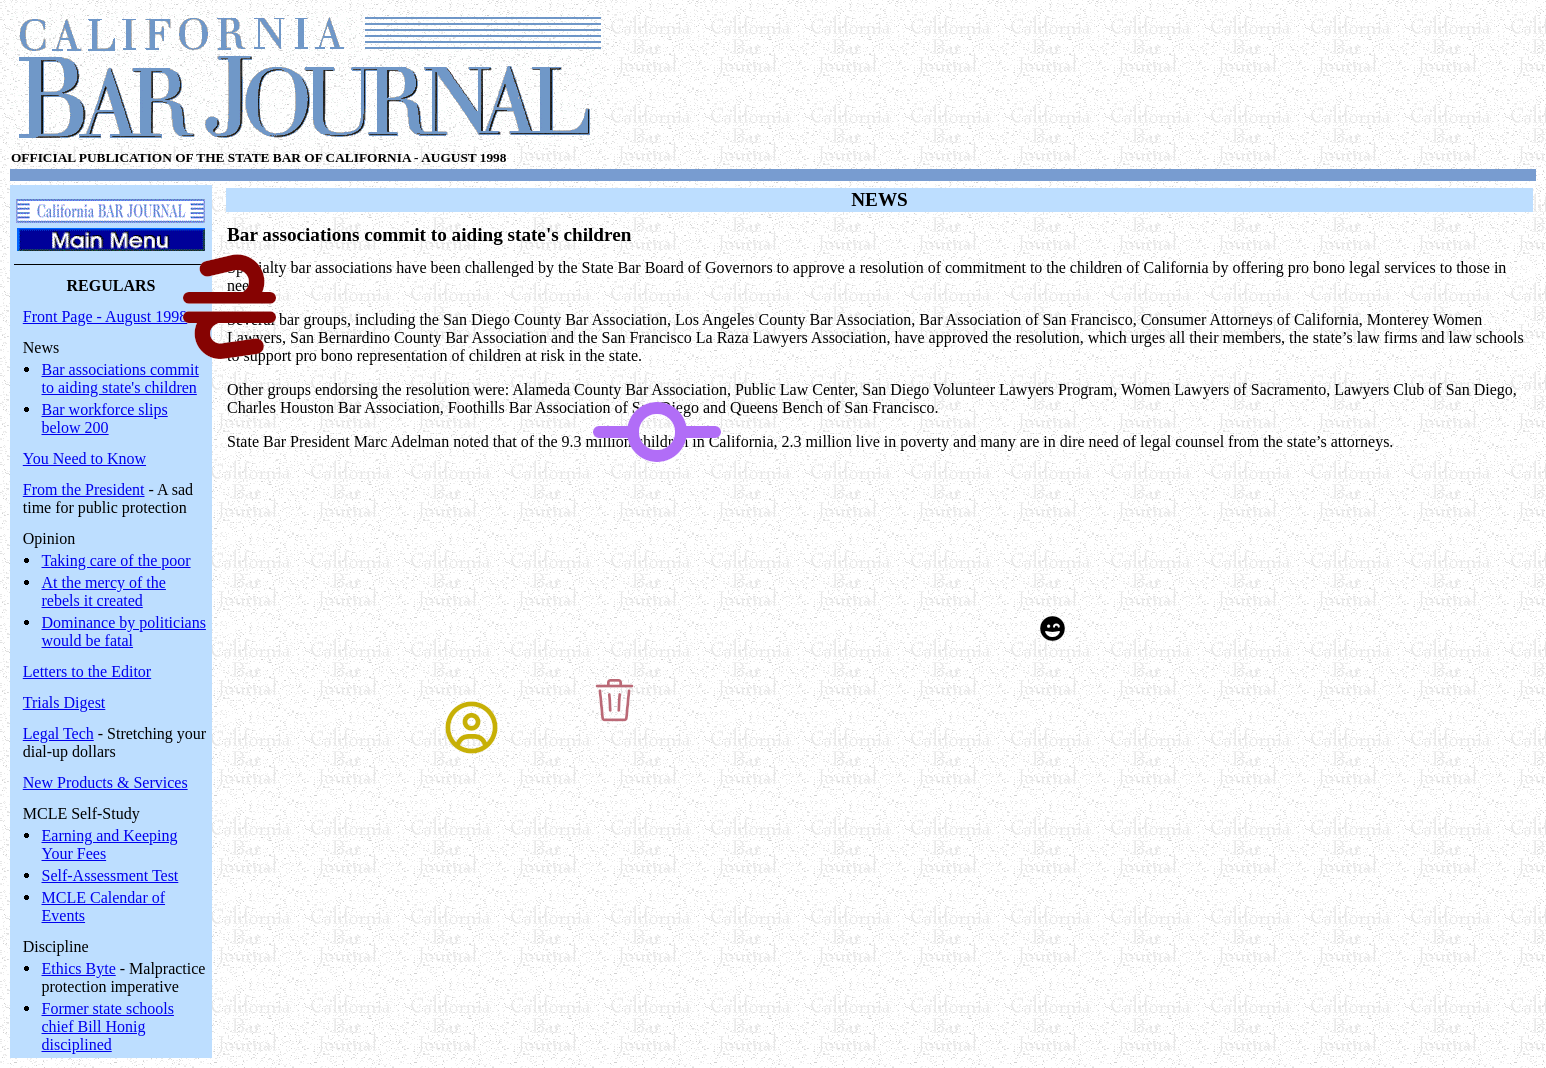 The width and height of the screenshot is (1546, 1068). What do you see at coordinates (1052, 628) in the screenshot?
I see `add a playful or winking emoji reaction` at bounding box center [1052, 628].